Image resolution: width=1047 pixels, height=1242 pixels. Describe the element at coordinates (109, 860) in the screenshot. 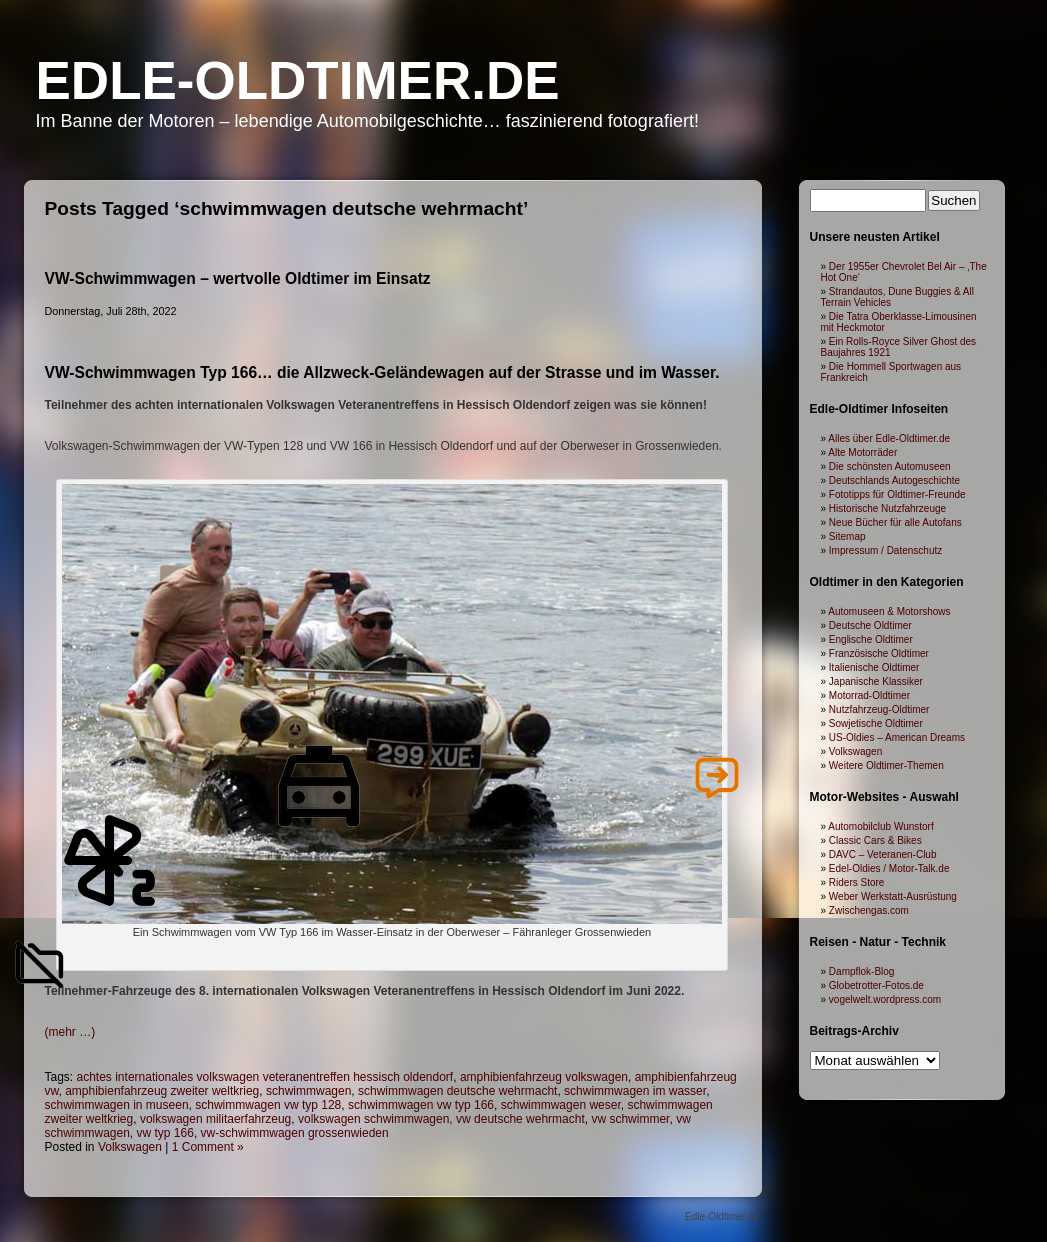

I see `adjust car fan to speed level 2` at that location.